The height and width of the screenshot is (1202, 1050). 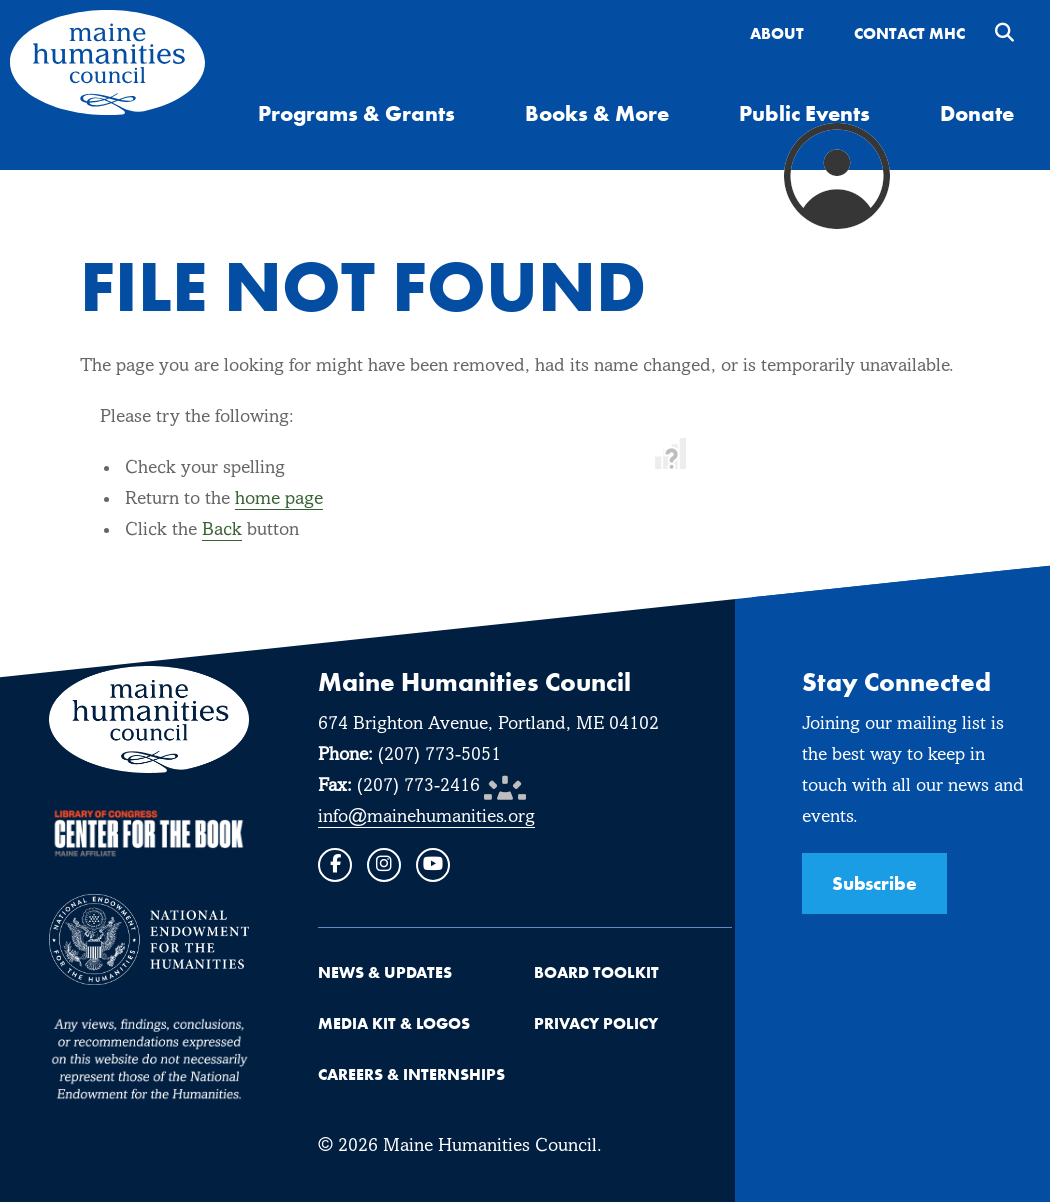 What do you see at coordinates (671, 454) in the screenshot?
I see `no cellular network route available` at bounding box center [671, 454].